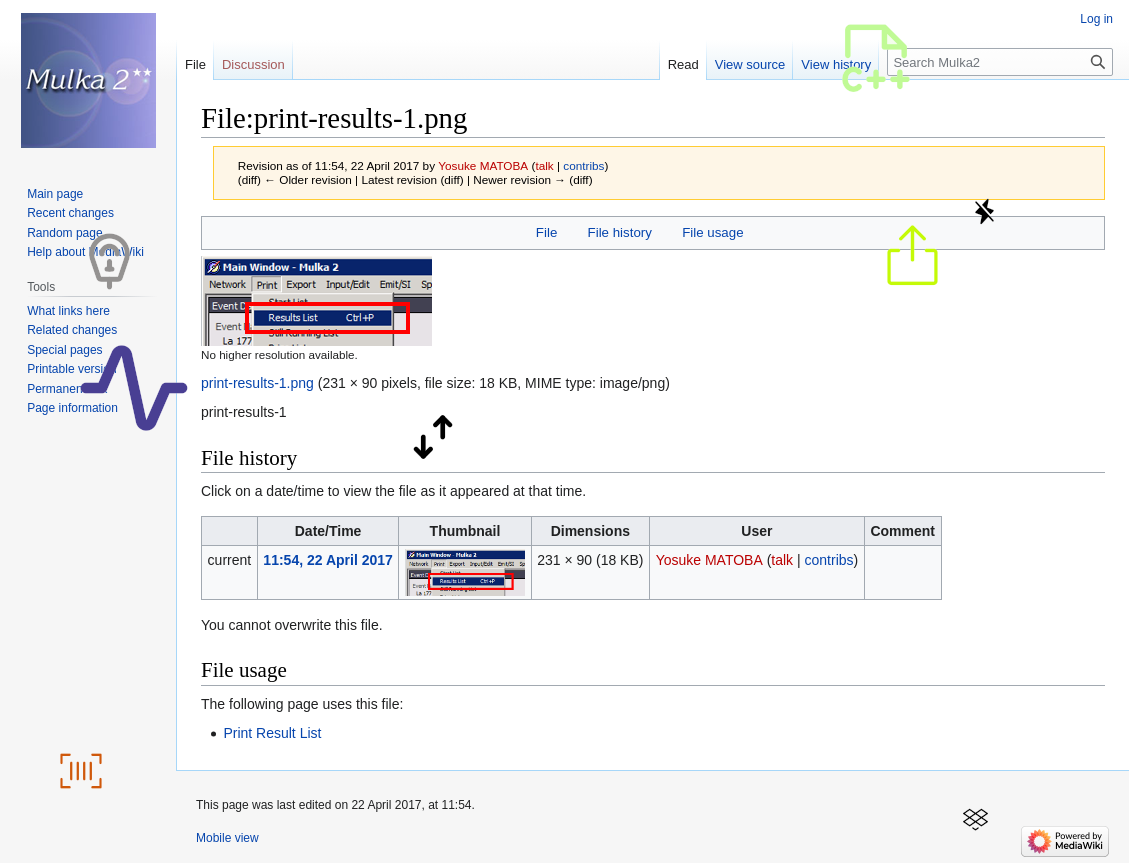 The image size is (1129, 863). I want to click on view activity or health metrics, so click(134, 388).